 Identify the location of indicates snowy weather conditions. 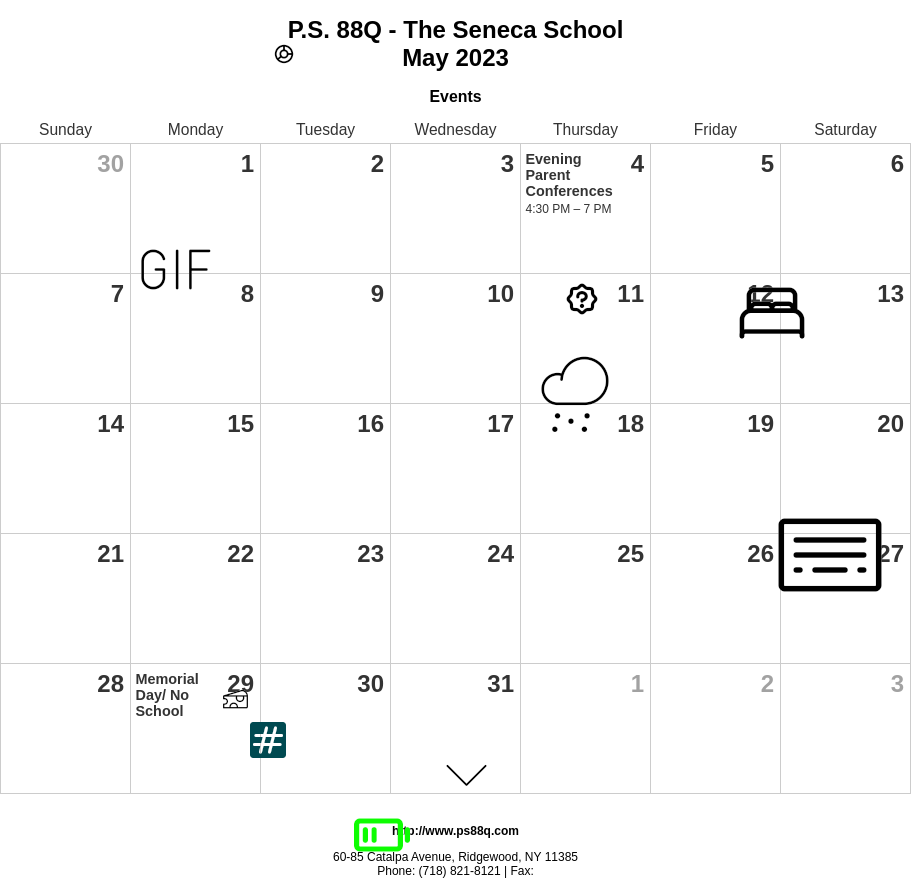
(575, 393).